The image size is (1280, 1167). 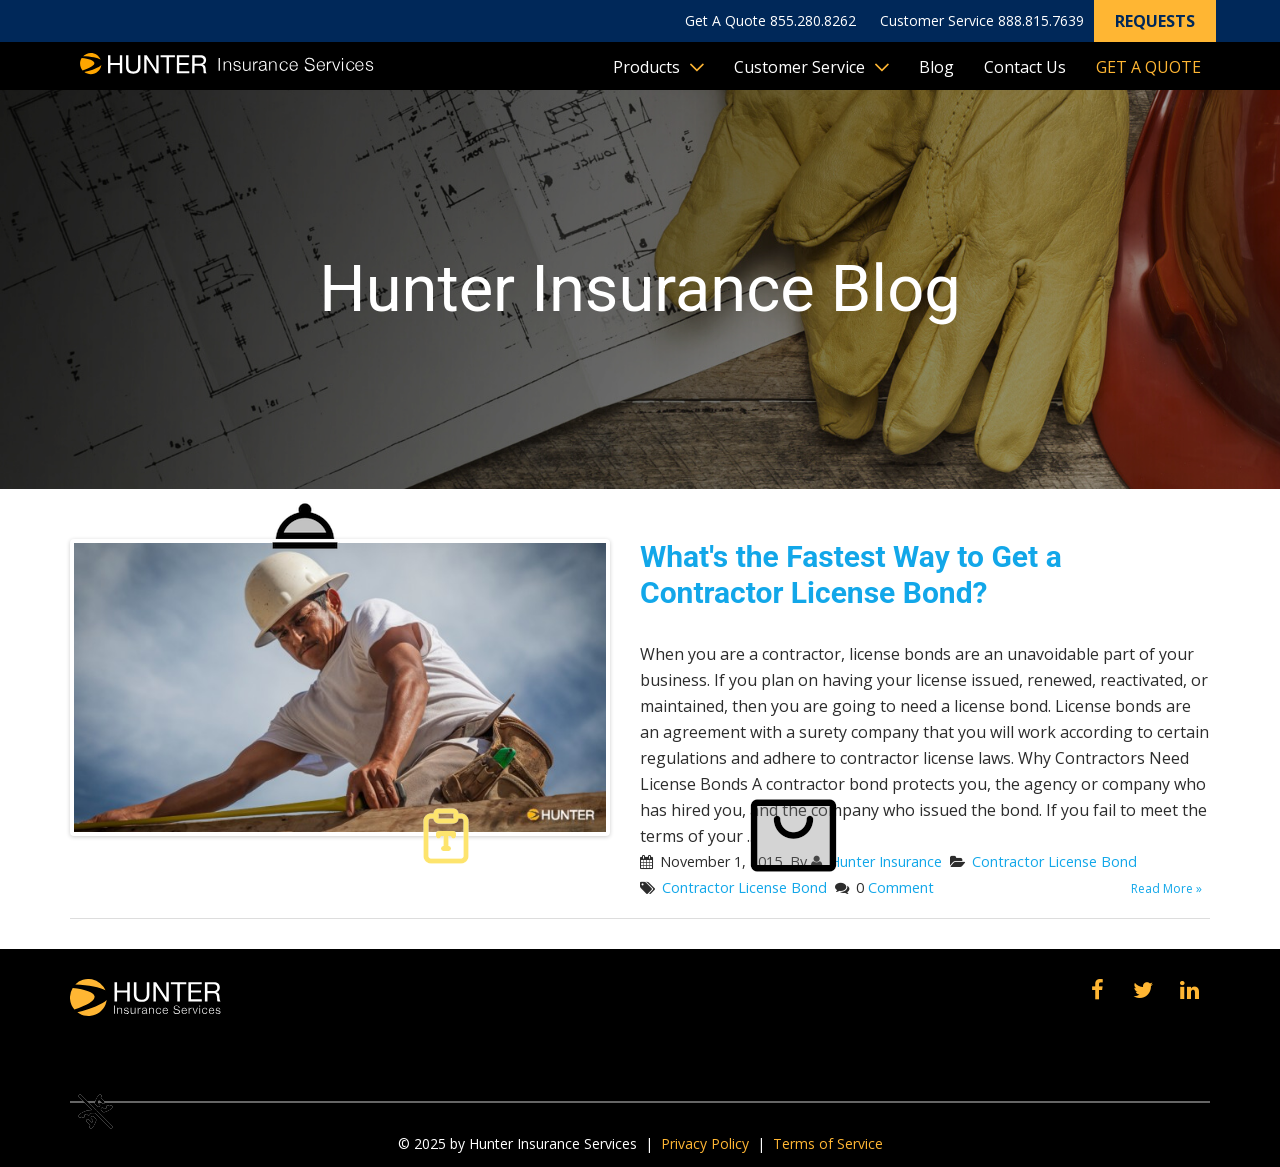 I want to click on request room service or hotel amenities, so click(x=305, y=526).